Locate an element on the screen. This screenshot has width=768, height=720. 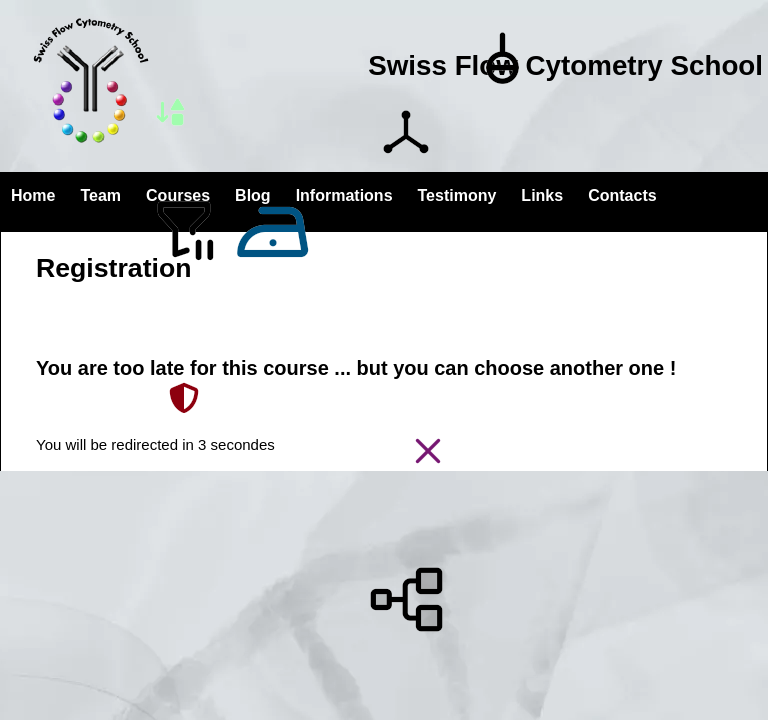
select genderless or non-binary gender option is located at coordinates (502, 59).